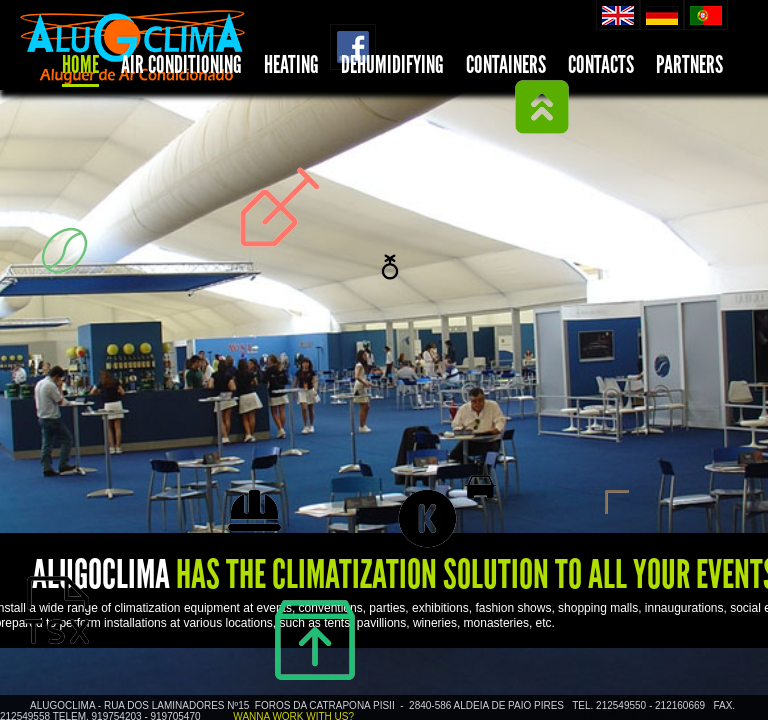 This screenshot has width=768, height=720. I want to click on indicates nonbinary gender identity option, so click(390, 267).